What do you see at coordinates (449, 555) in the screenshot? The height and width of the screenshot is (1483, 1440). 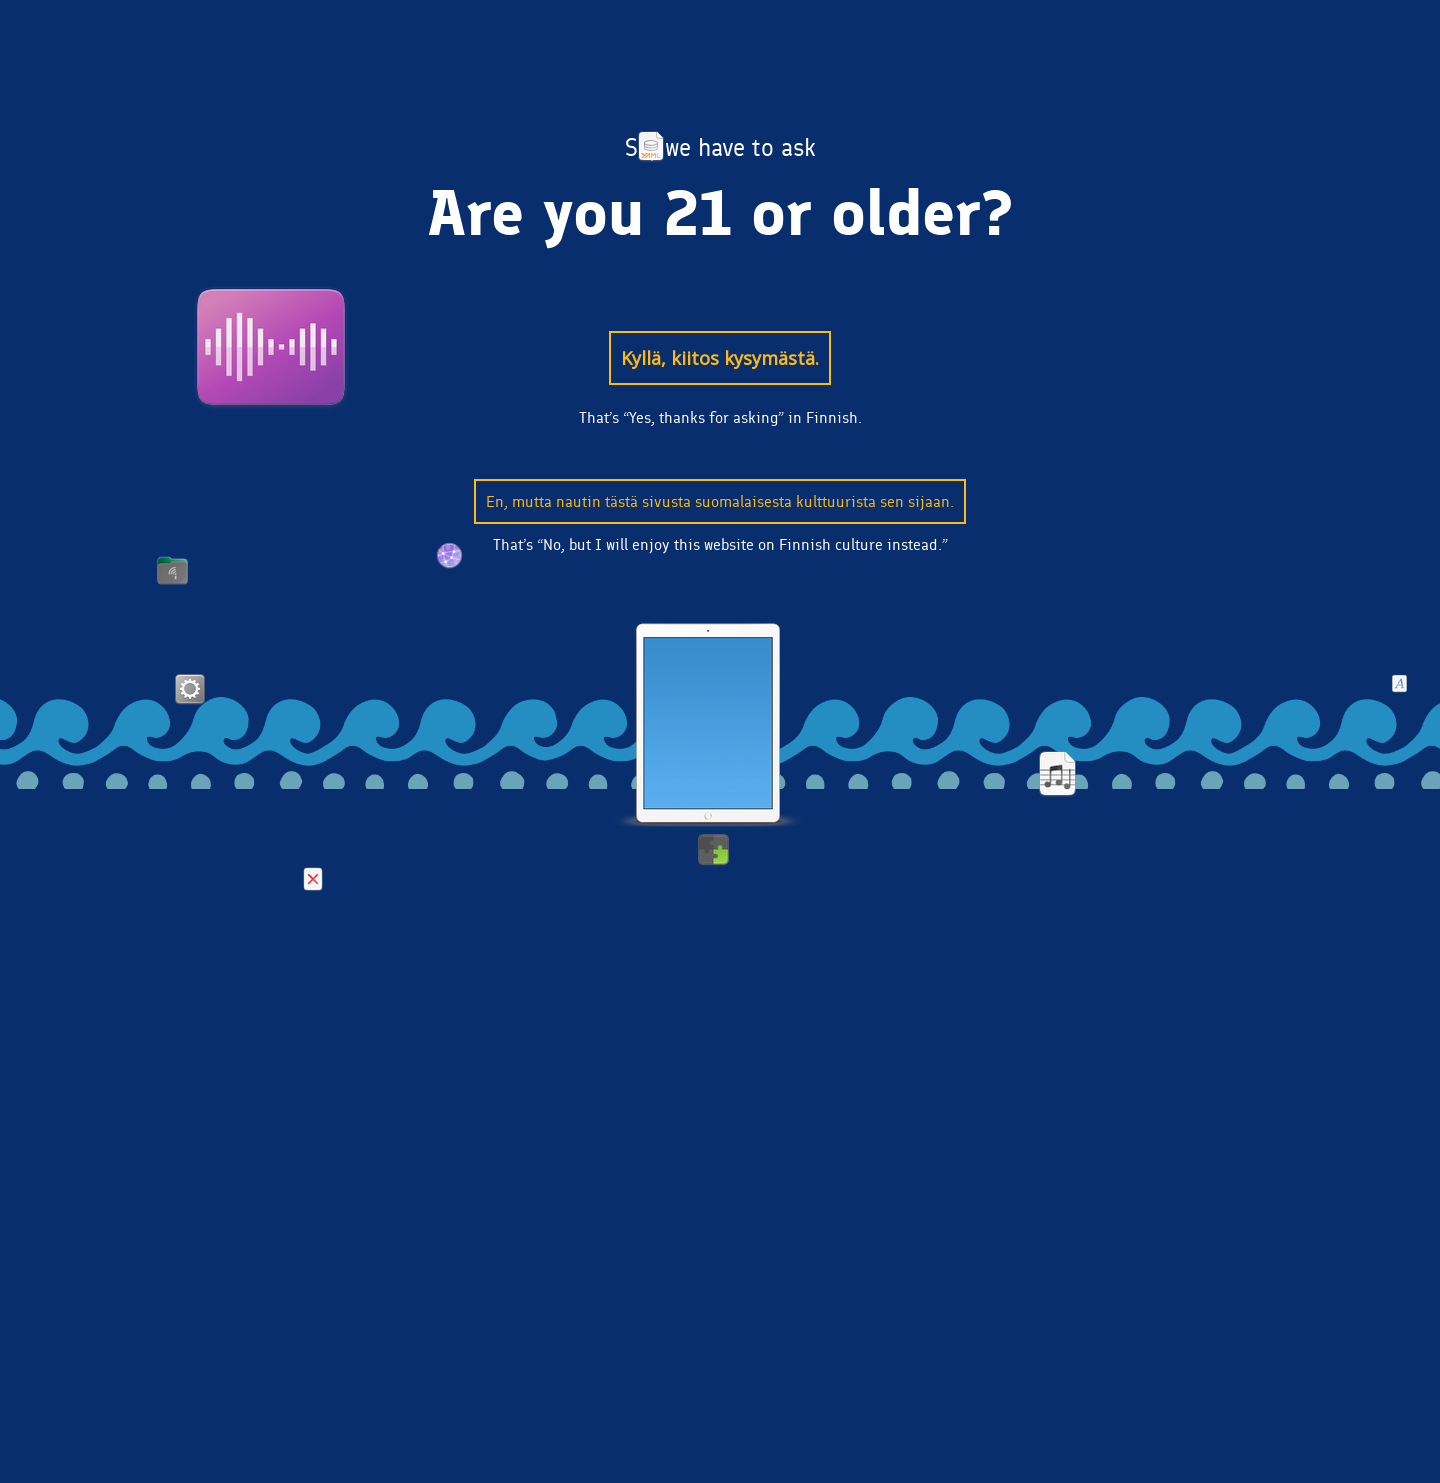 I see `access network settings and preferences` at bounding box center [449, 555].